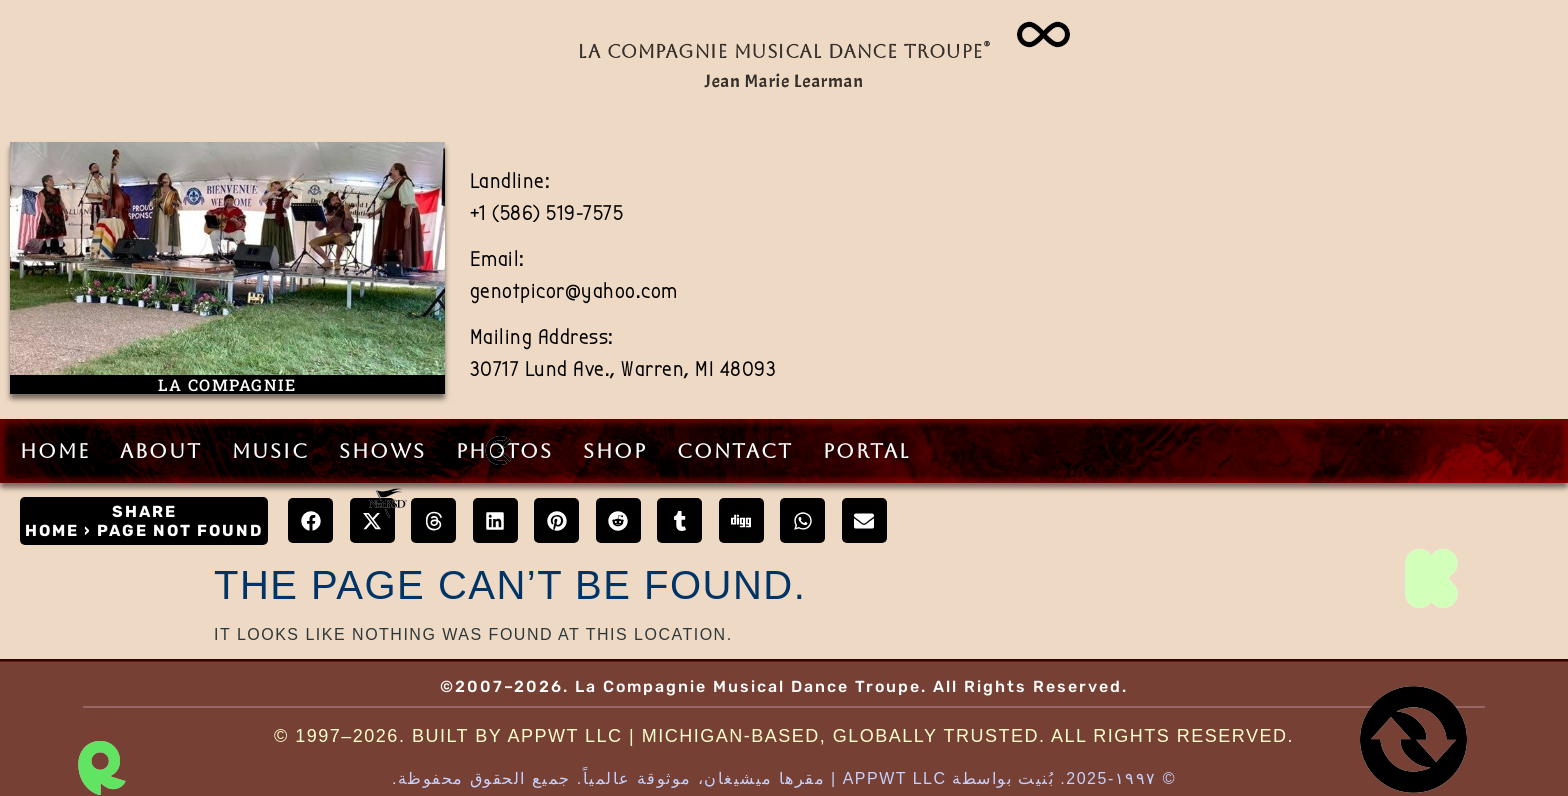 Image resolution: width=1568 pixels, height=796 pixels. Describe the element at coordinates (1413, 739) in the screenshot. I see `open Convertio file conversion service` at that location.